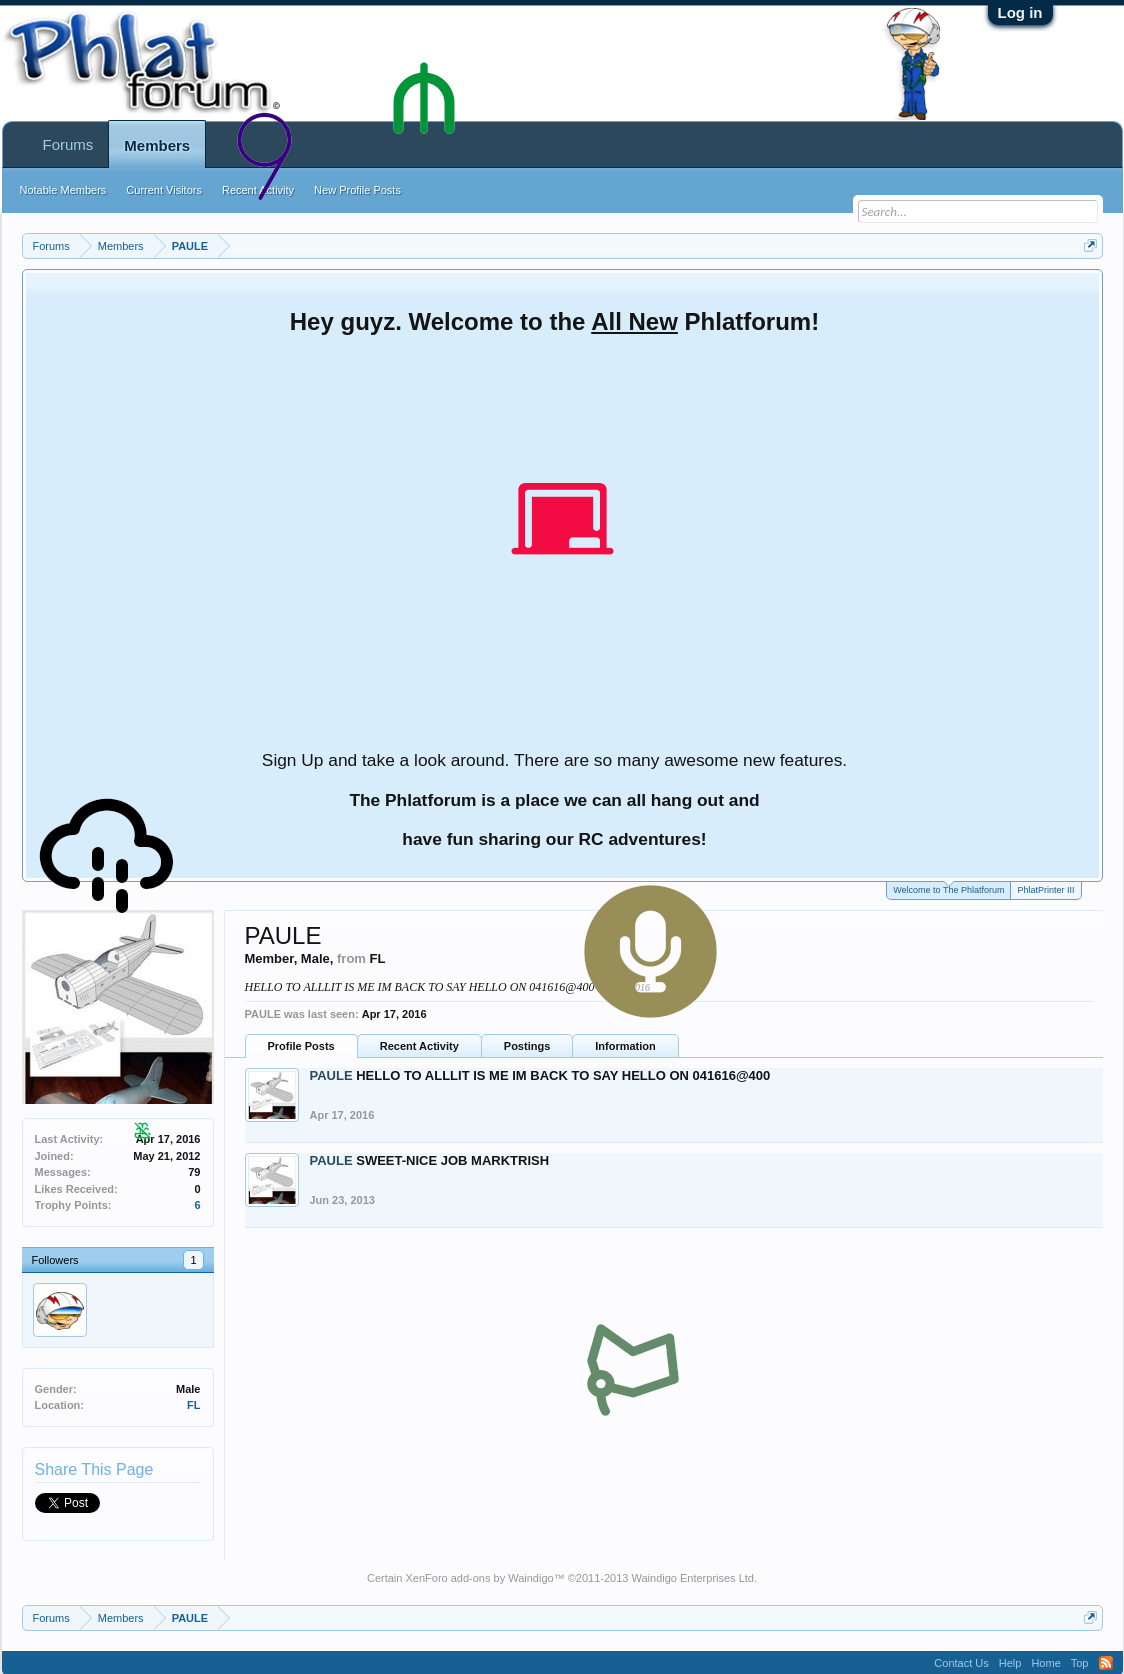 This screenshot has height=1674, width=1124. Describe the element at coordinates (650, 951) in the screenshot. I see `tap to start voice recording` at that location.